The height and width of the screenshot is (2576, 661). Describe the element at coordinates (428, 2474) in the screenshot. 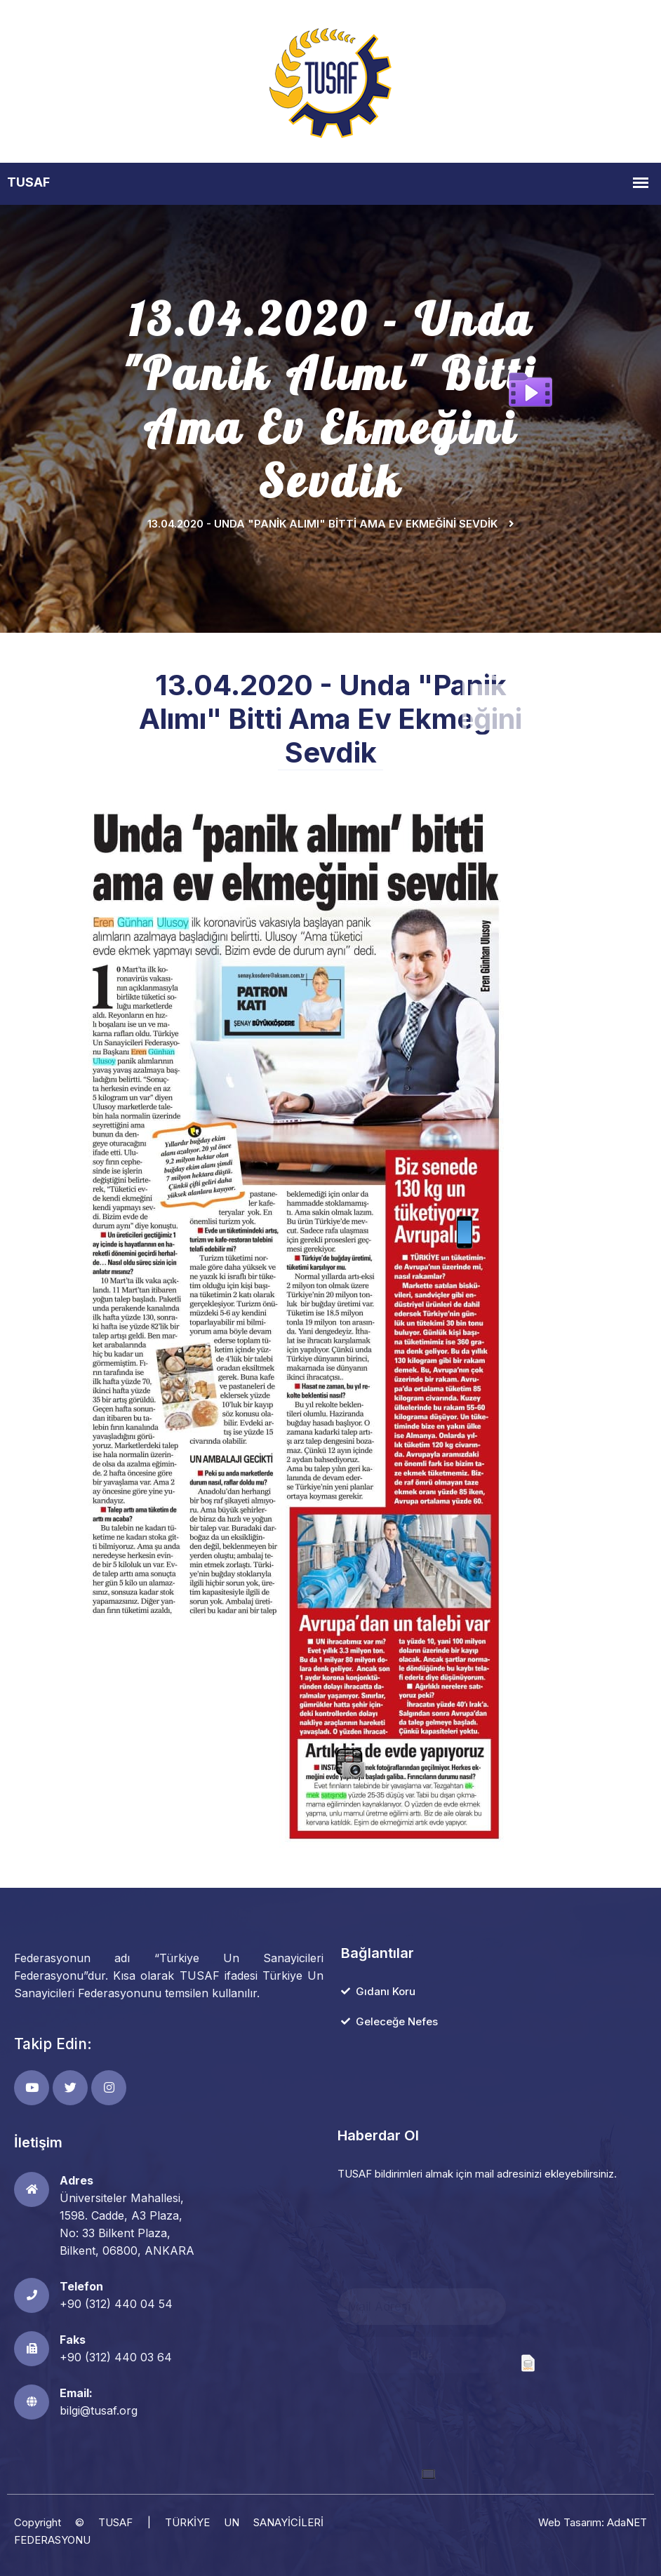

I see `access this device in the sidebar` at that location.